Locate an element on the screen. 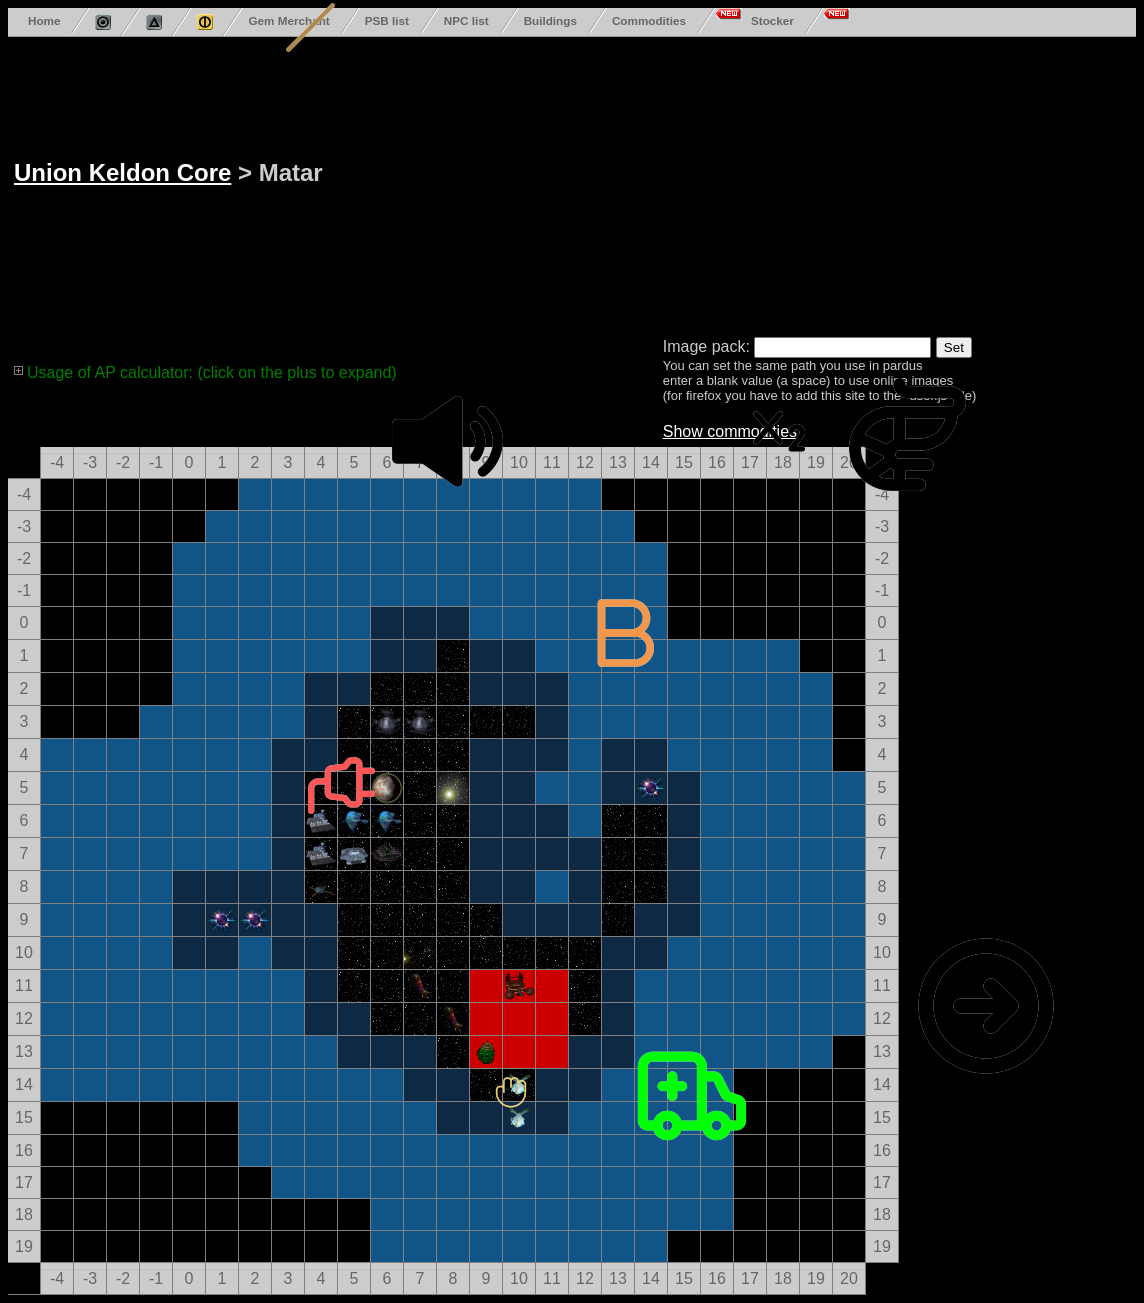 The width and height of the screenshot is (1144, 1303). indicates a disabled or unavailable feature is located at coordinates (310, 27).